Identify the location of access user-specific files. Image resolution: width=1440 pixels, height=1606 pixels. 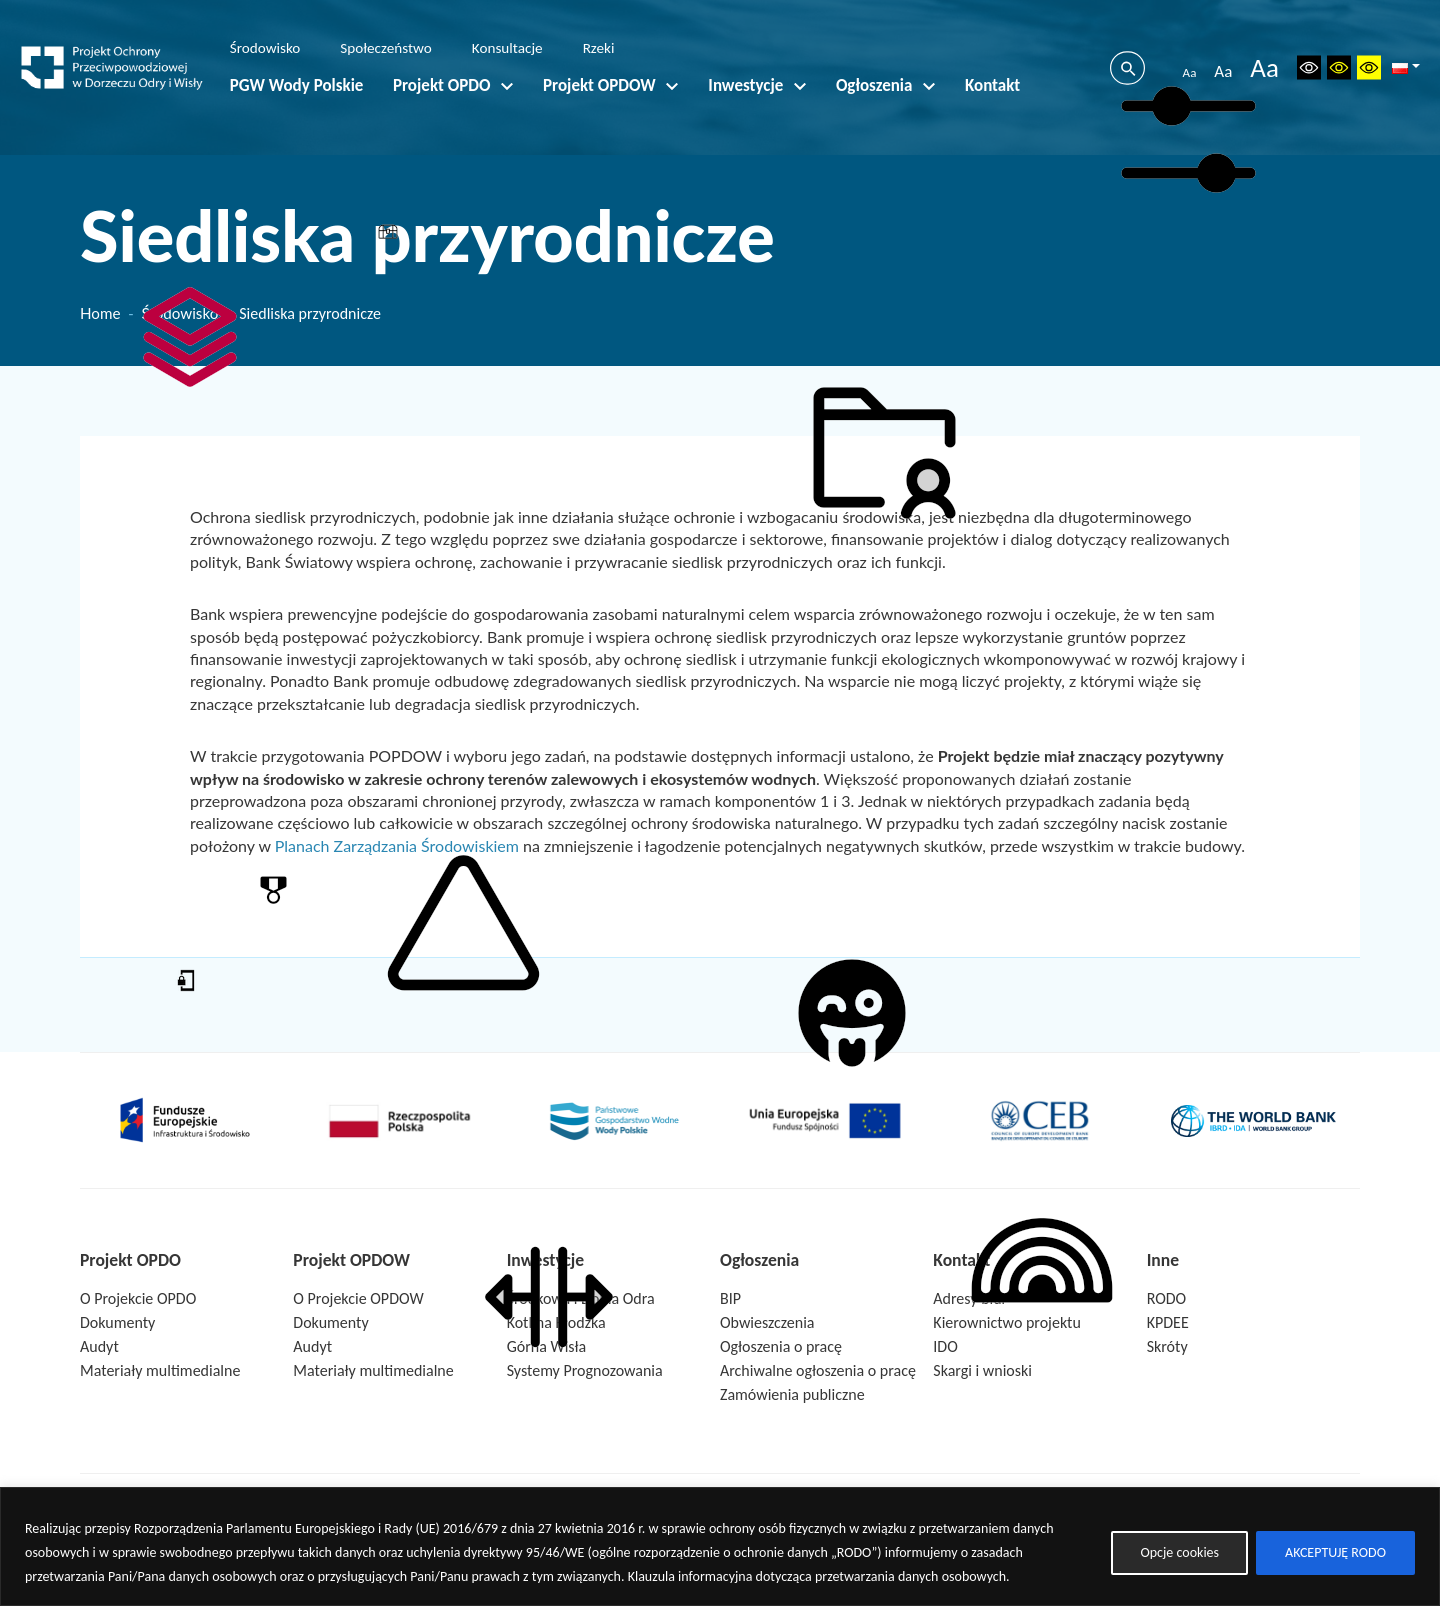
(884, 447).